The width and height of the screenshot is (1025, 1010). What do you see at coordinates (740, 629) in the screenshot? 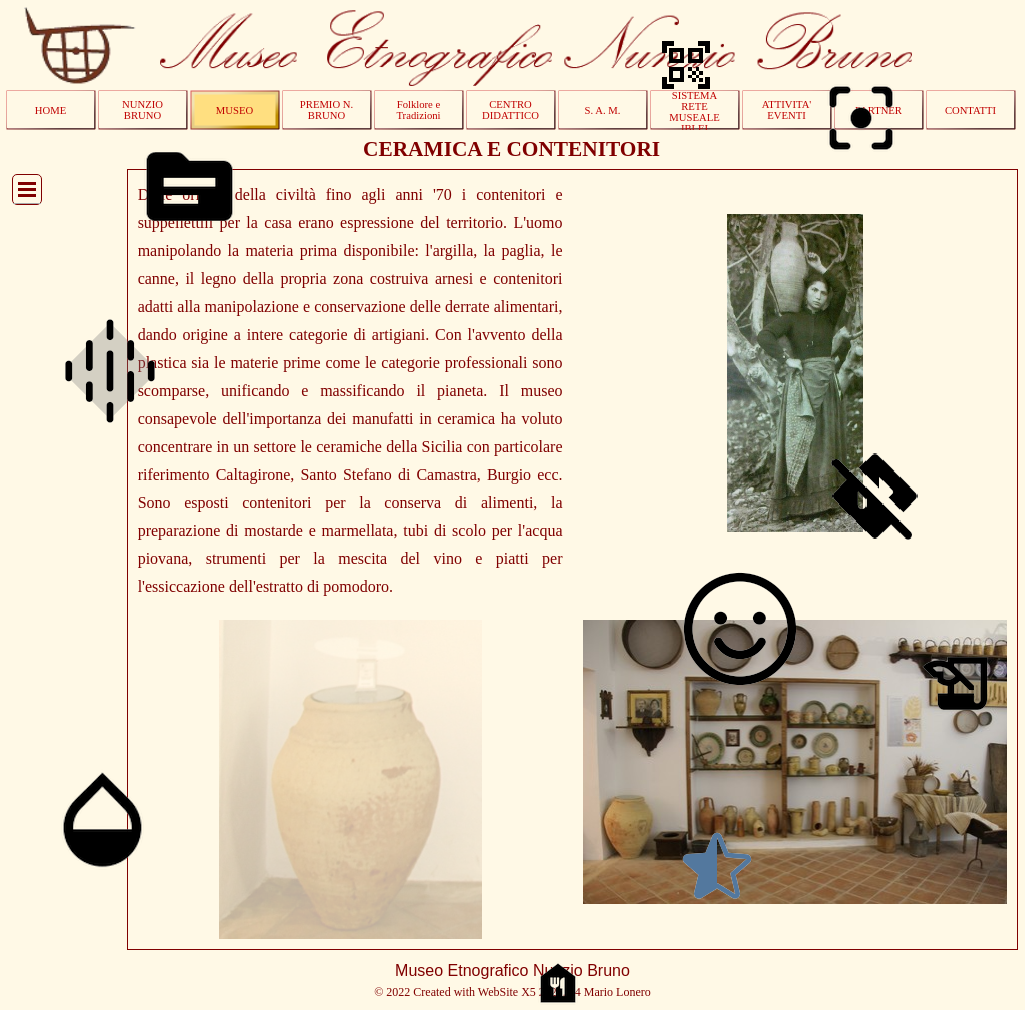
I see `add an emoji or reaction` at bounding box center [740, 629].